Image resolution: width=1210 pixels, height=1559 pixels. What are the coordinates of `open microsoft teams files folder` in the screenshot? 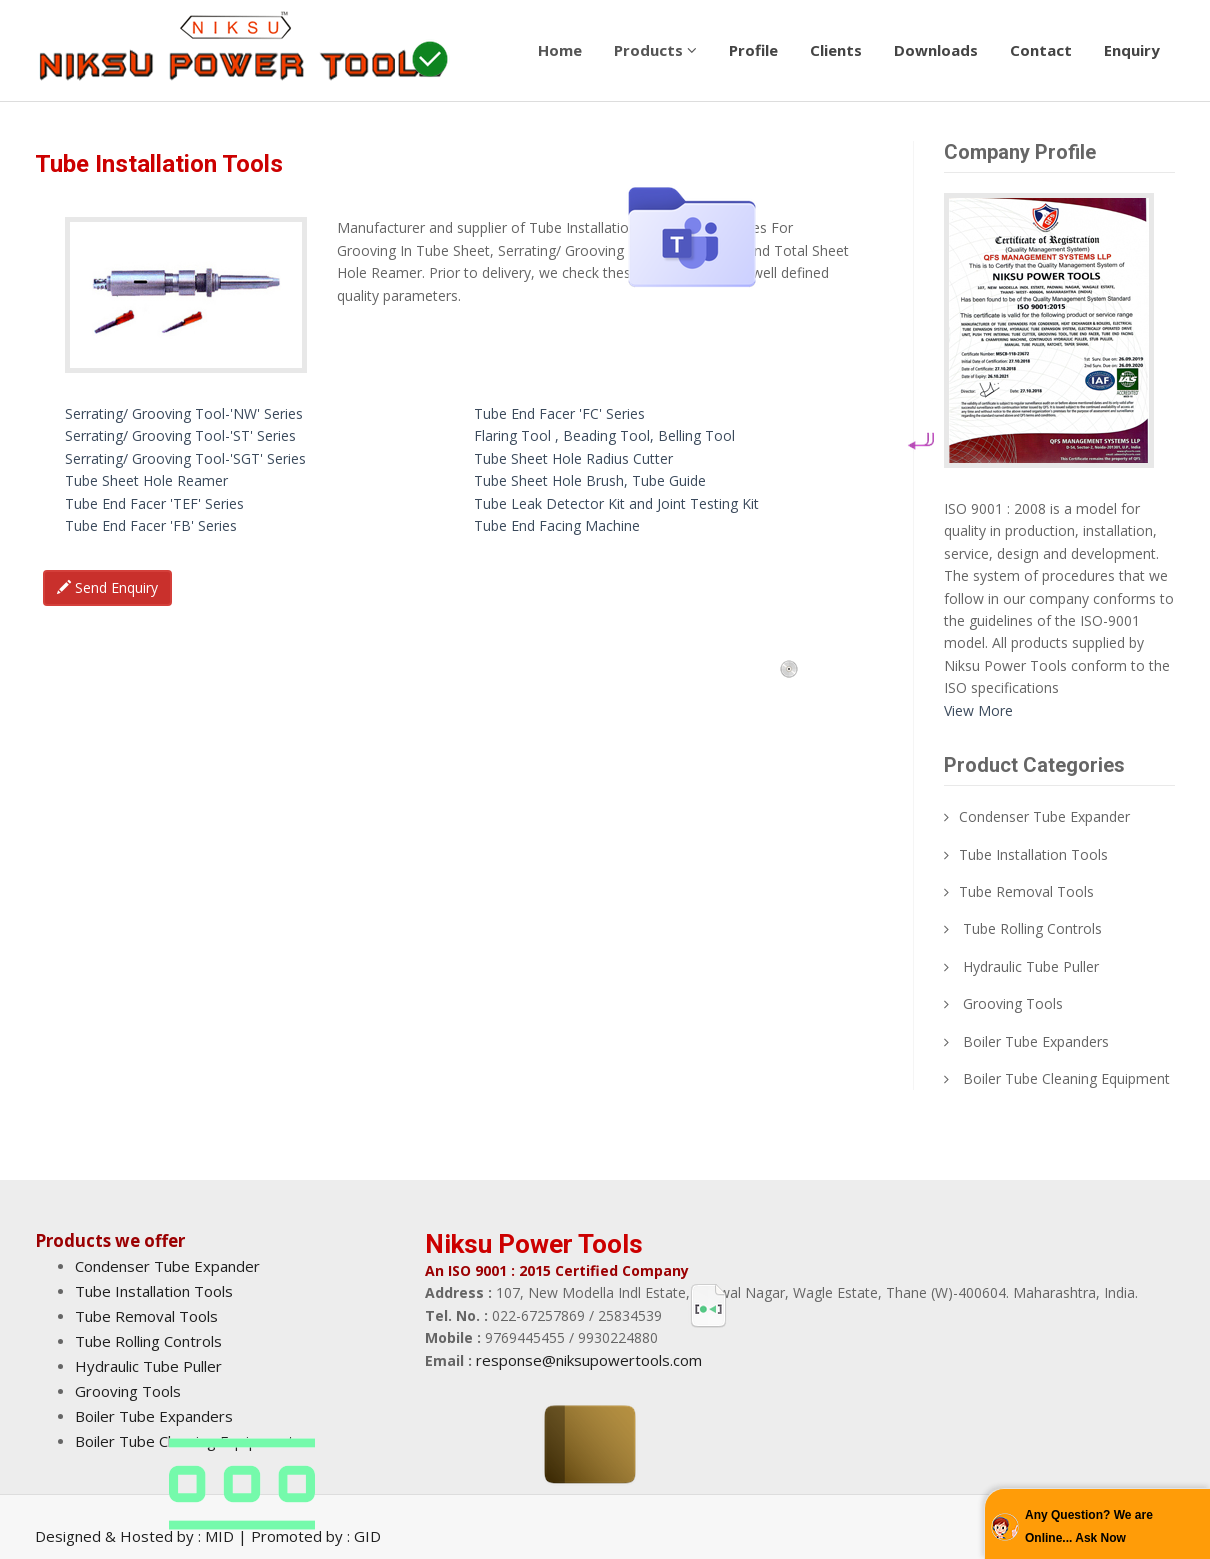 It's located at (691, 240).